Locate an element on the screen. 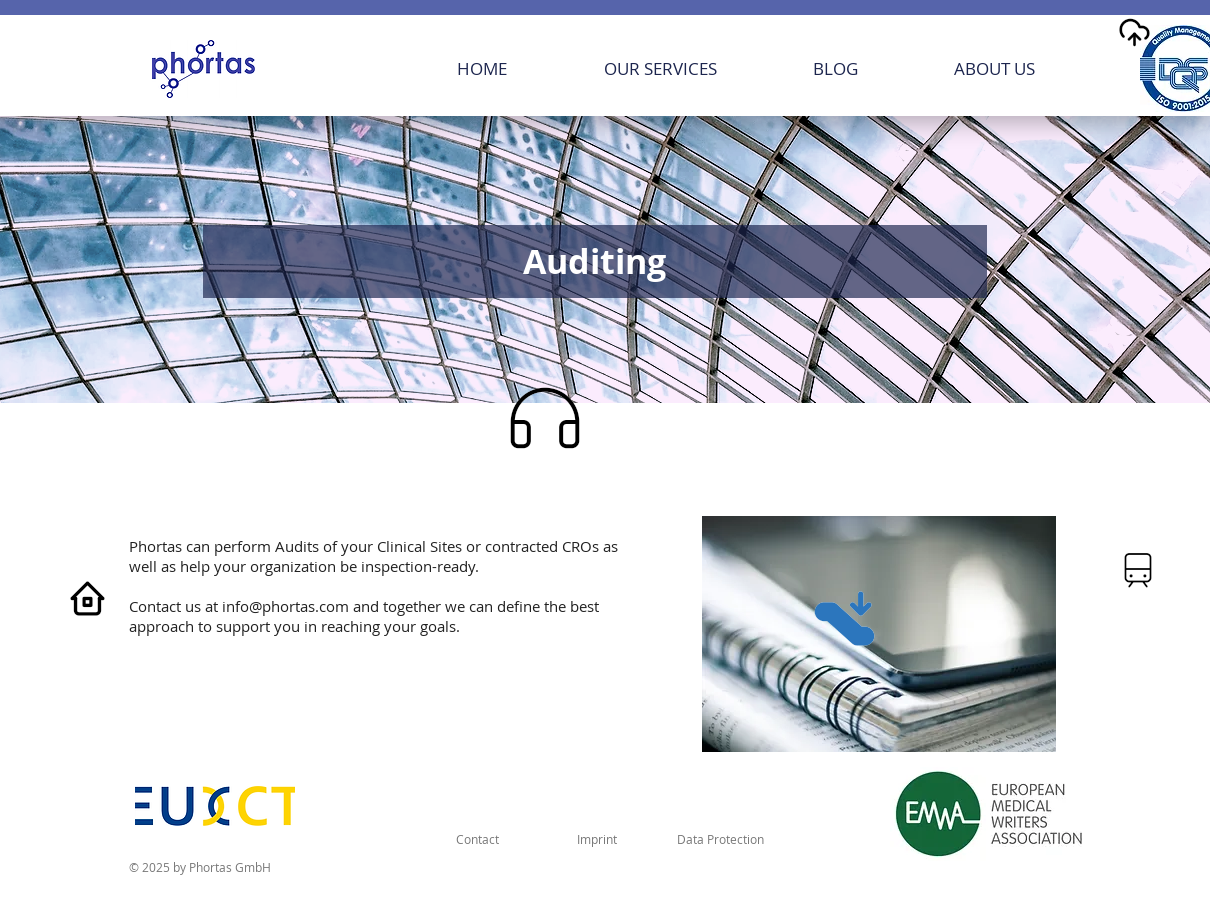 The height and width of the screenshot is (922, 1210). indicates escalator going down is located at coordinates (844, 618).